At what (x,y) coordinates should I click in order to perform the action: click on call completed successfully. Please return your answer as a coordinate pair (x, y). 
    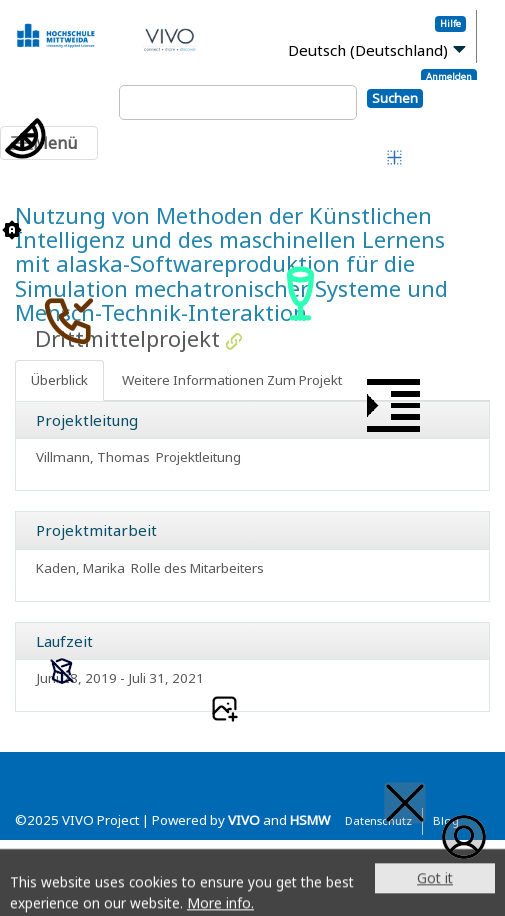
    Looking at the image, I should click on (69, 320).